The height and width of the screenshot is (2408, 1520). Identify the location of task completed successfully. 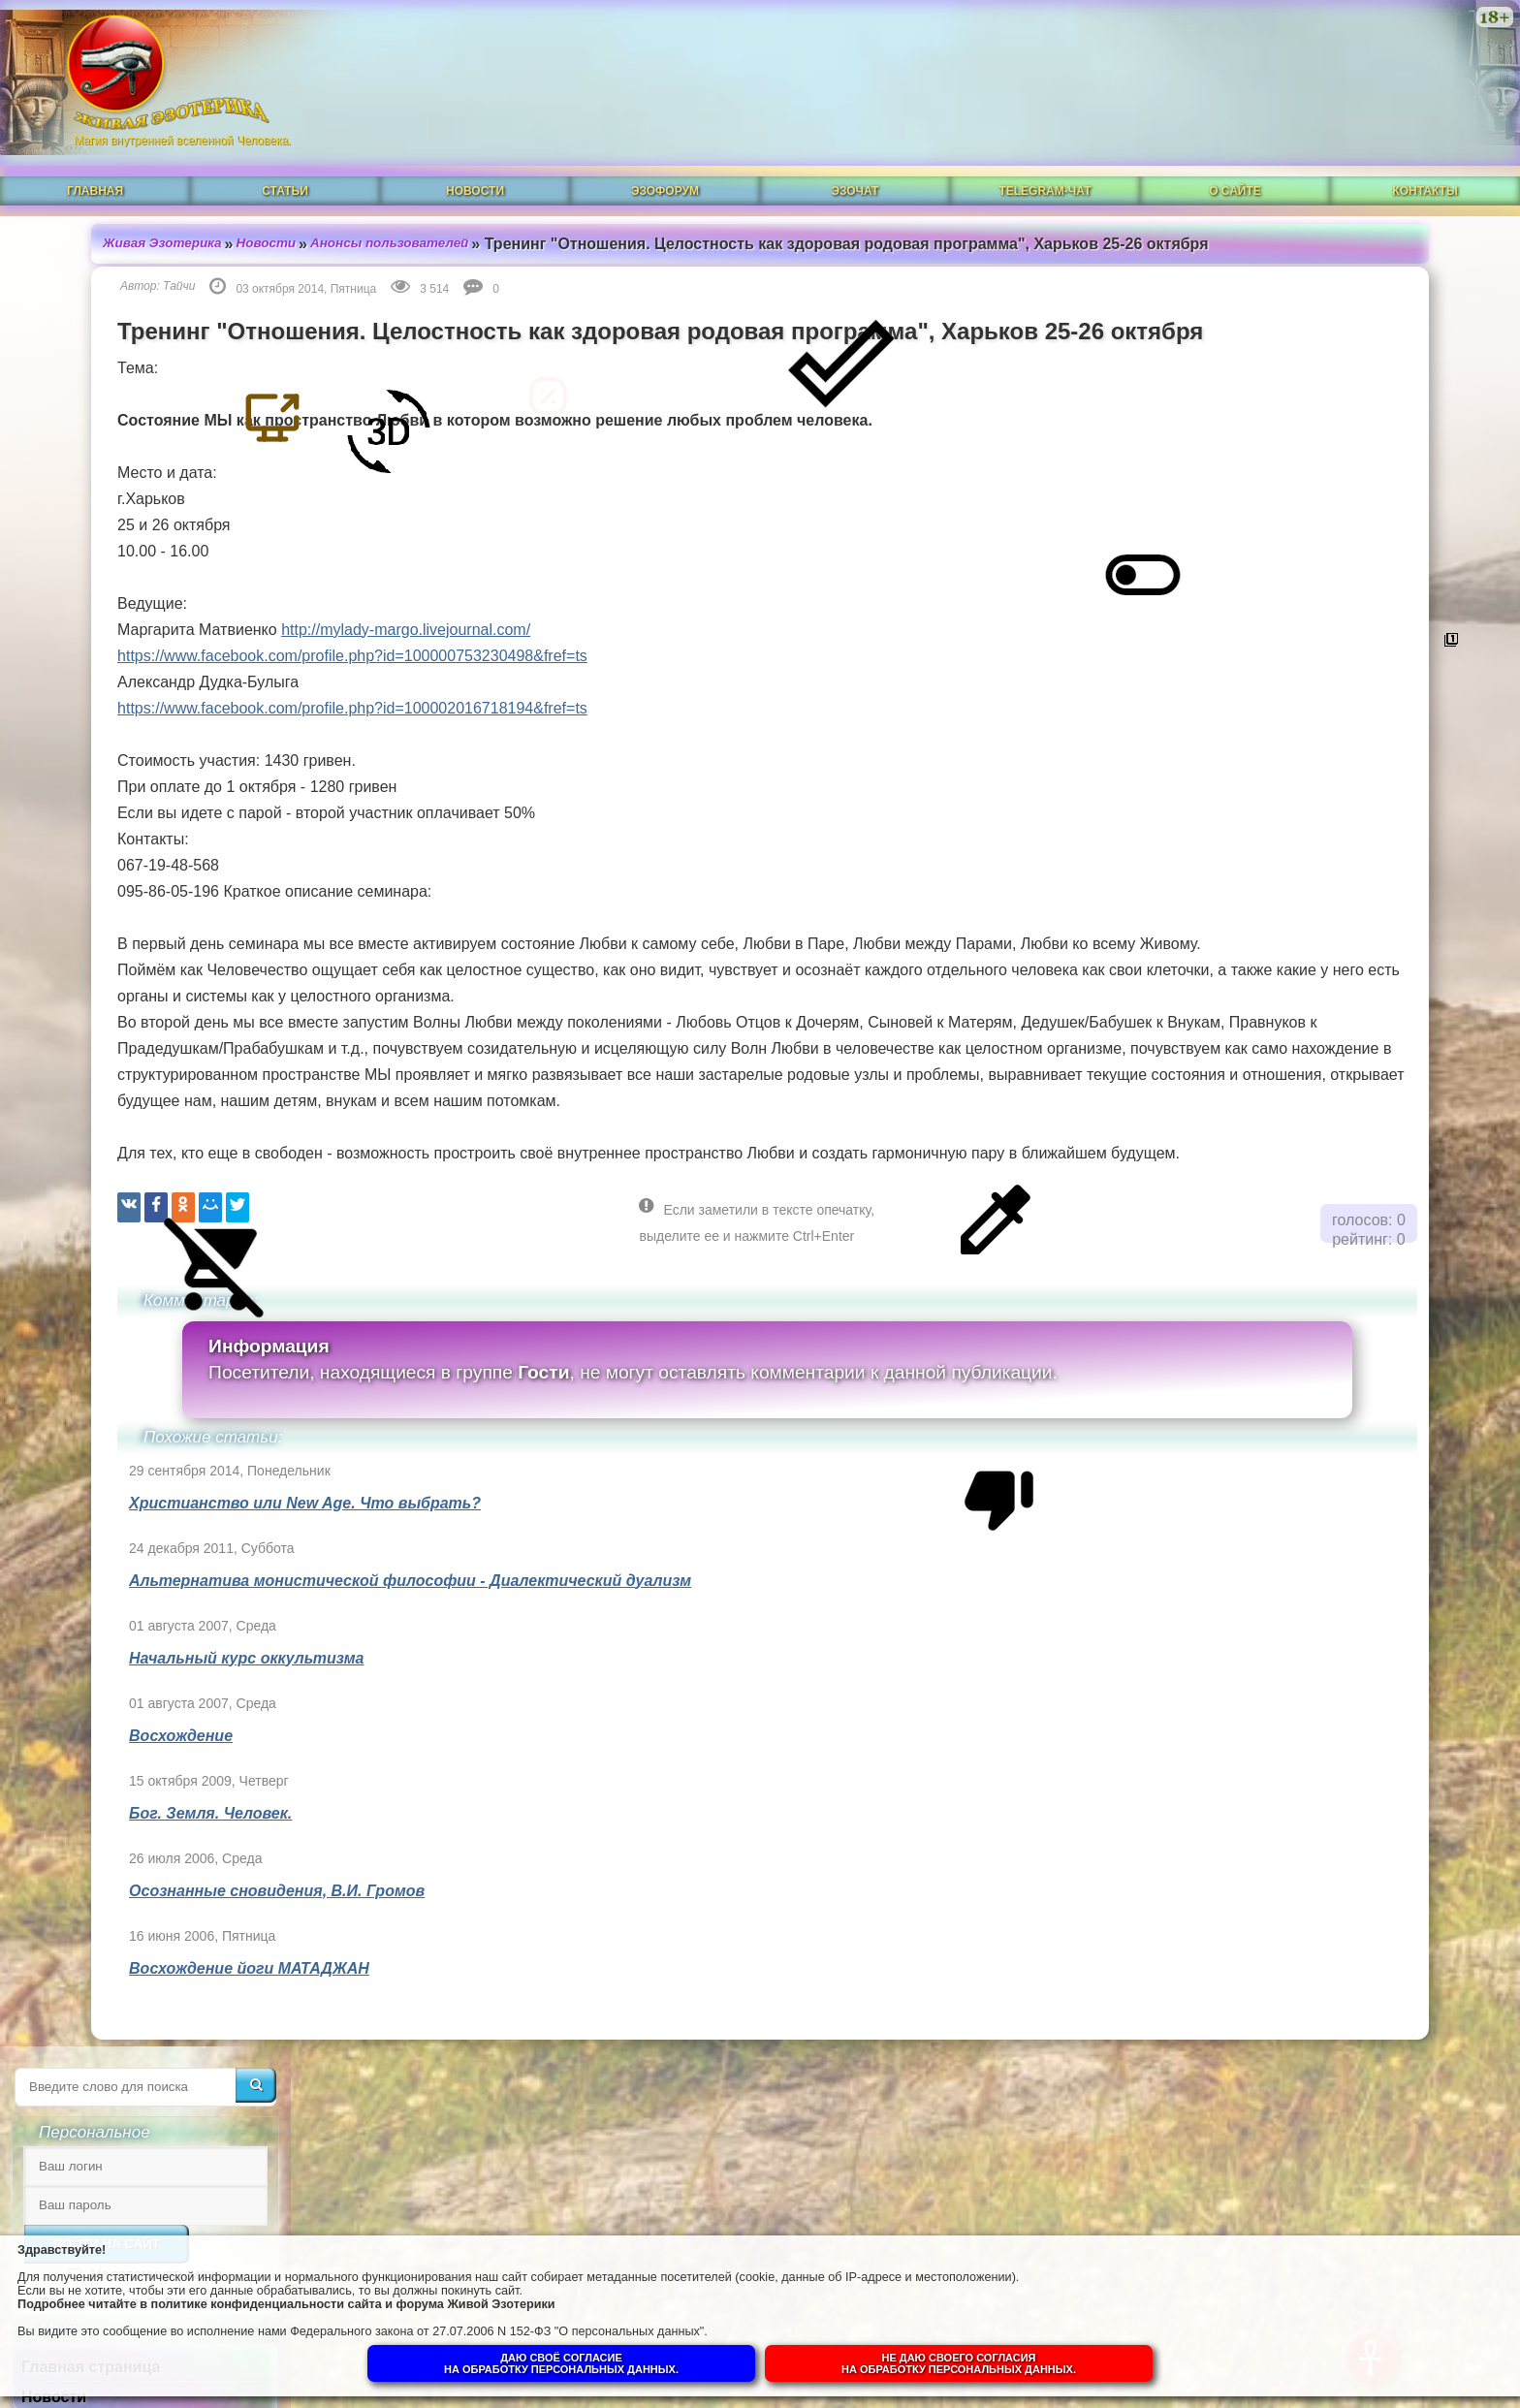
(841, 364).